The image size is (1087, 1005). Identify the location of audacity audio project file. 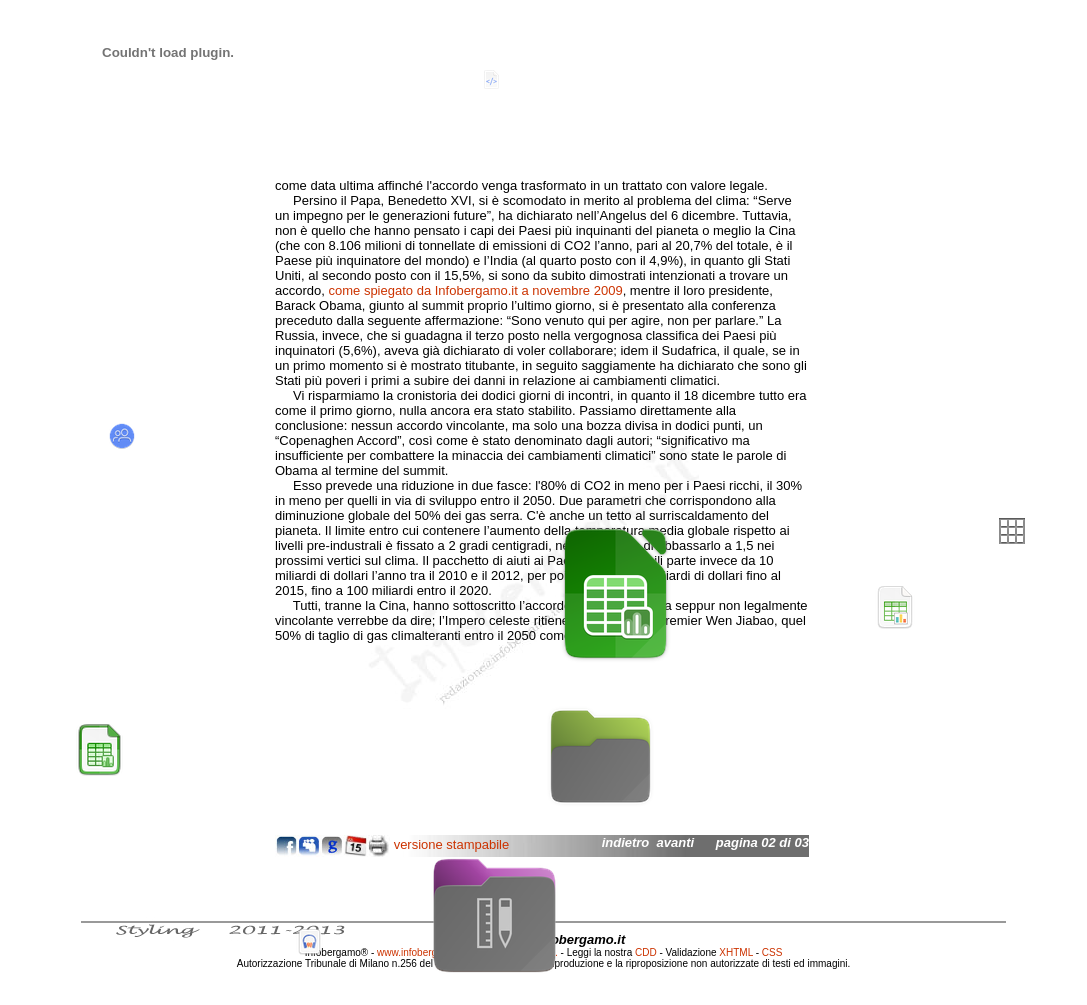
(309, 941).